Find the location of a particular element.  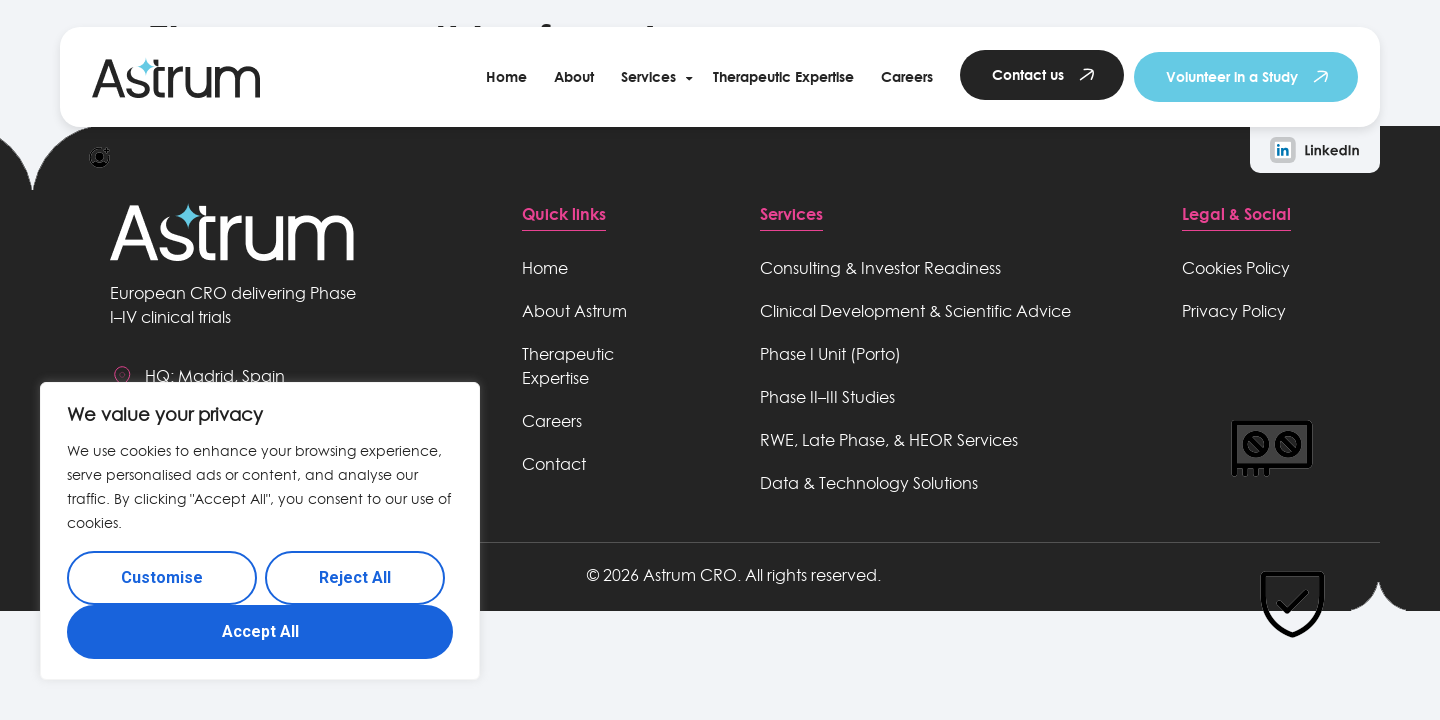

view graphics card or GPU information is located at coordinates (1272, 447).